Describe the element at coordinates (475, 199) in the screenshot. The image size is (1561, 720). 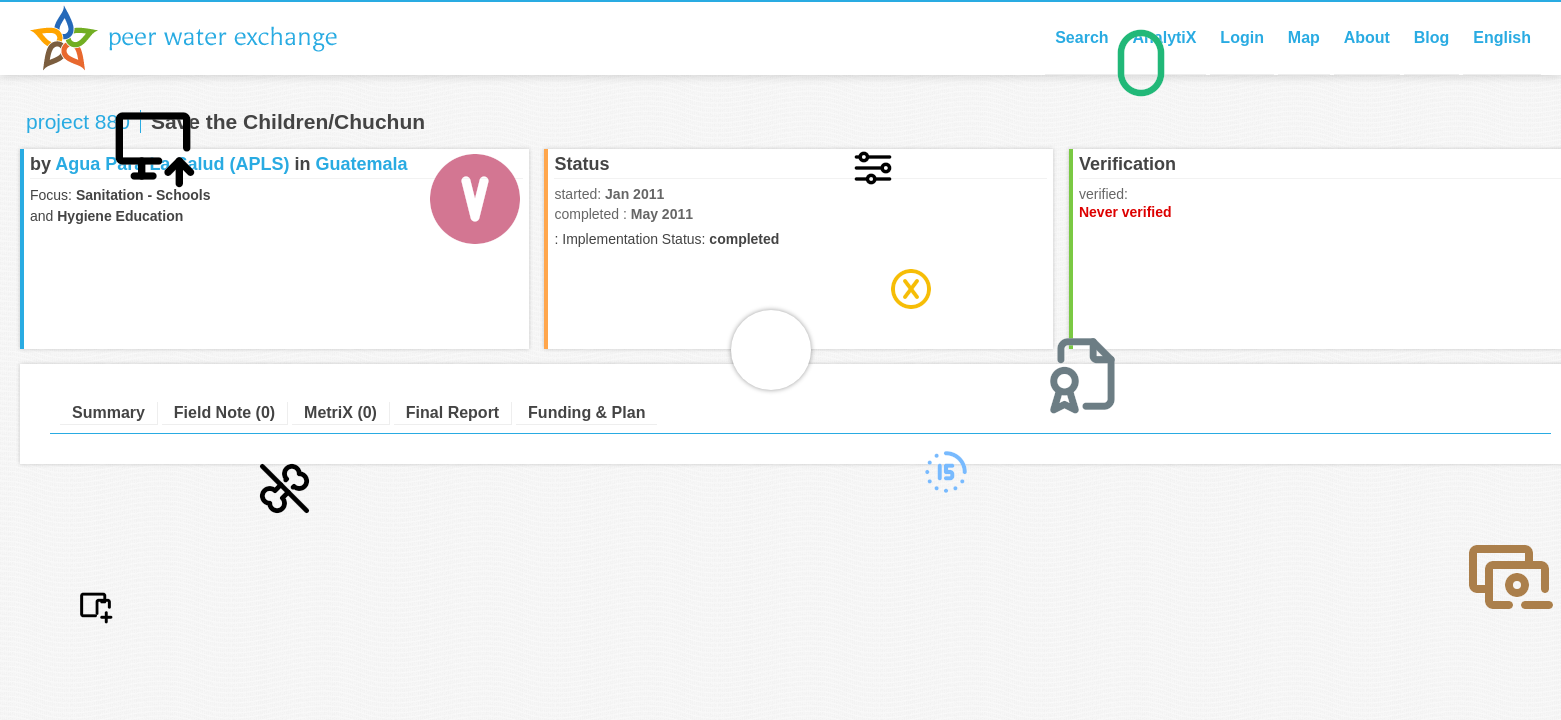
I see `indicates a verified status or badge` at that location.